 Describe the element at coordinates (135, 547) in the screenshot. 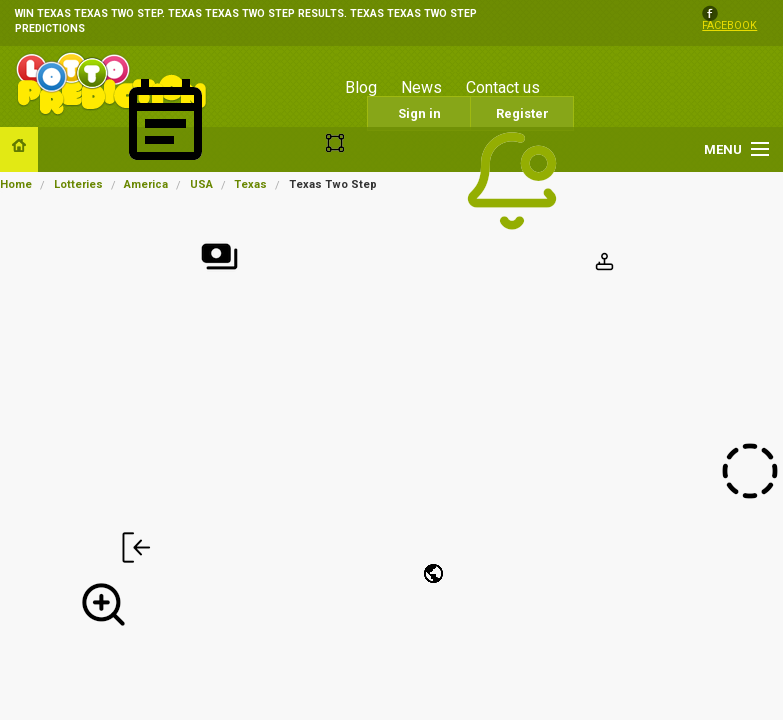

I see `sign in to your account` at that location.